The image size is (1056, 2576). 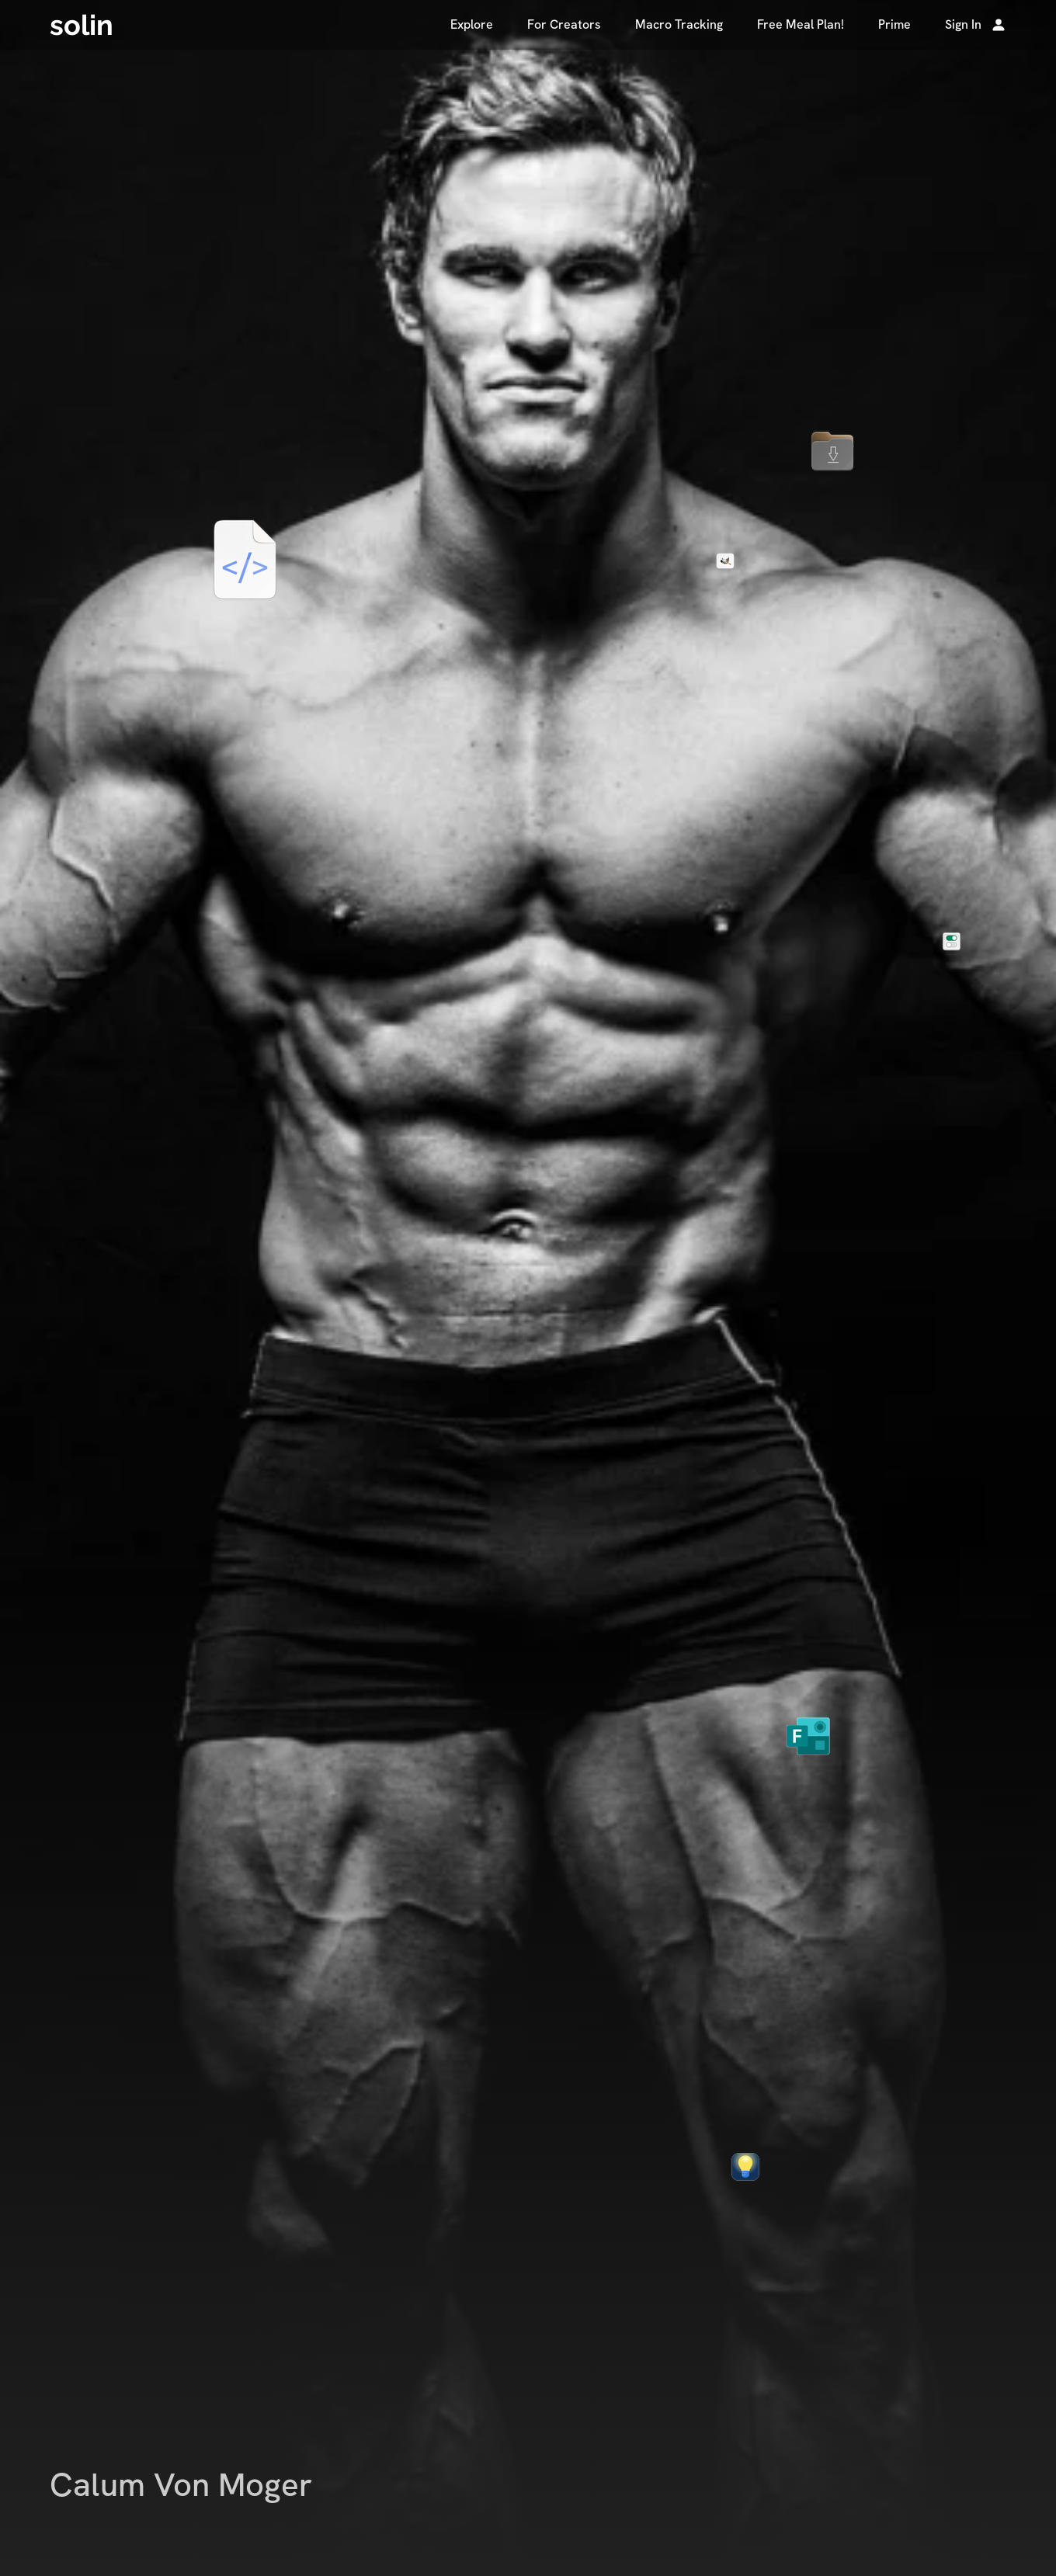 What do you see at coordinates (725, 561) in the screenshot?
I see `open a GIMP project file` at bounding box center [725, 561].